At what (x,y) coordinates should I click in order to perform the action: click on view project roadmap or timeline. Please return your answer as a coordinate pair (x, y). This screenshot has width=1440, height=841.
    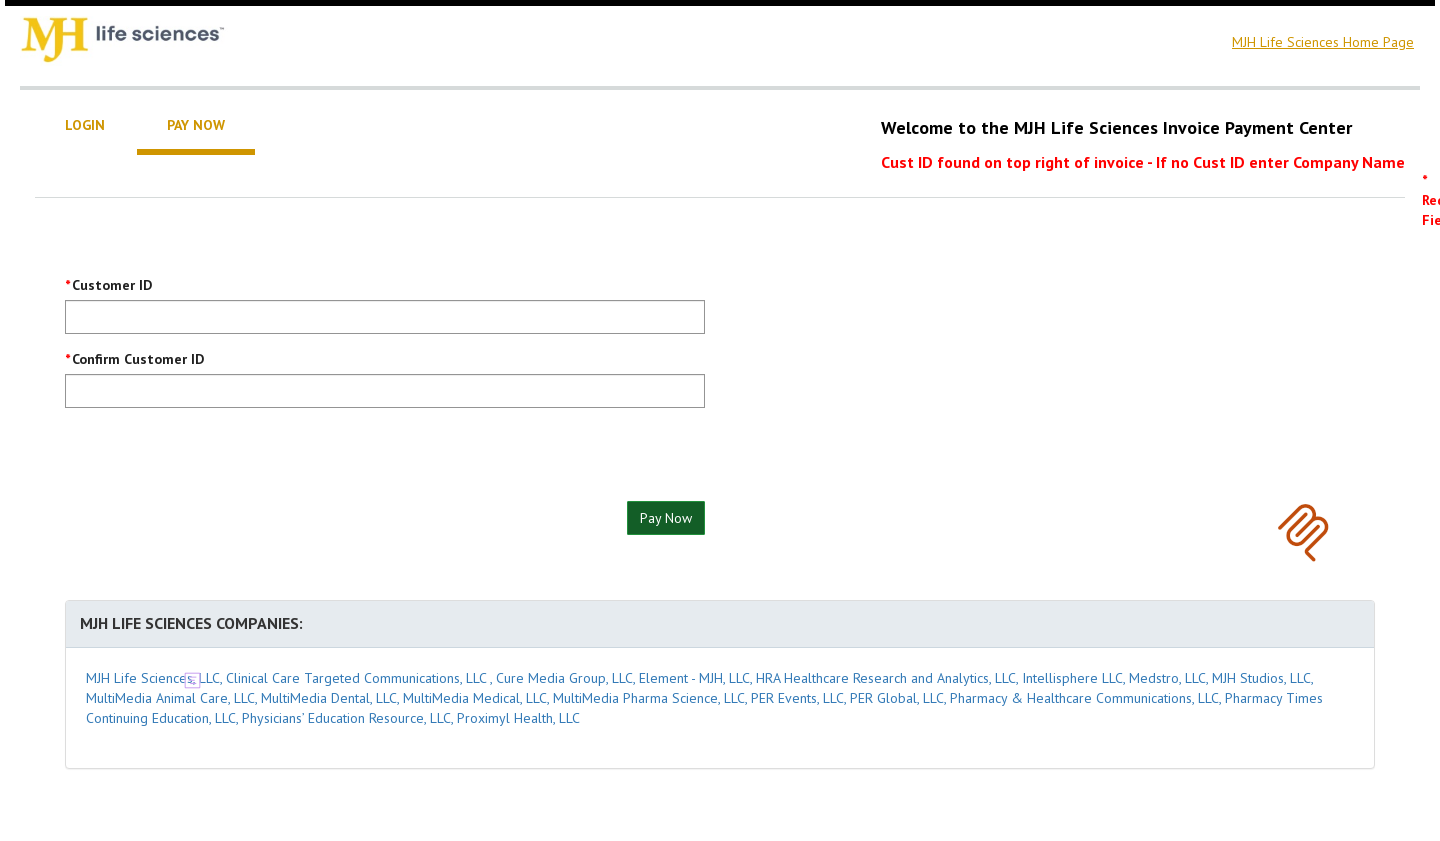
    Looking at the image, I should click on (192, 680).